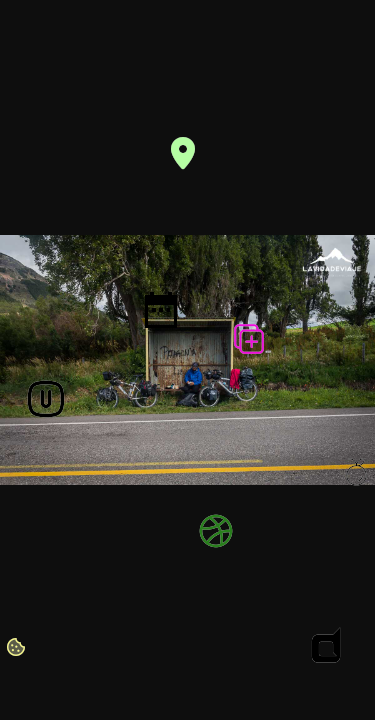 The height and width of the screenshot is (720, 375). Describe the element at coordinates (16, 647) in the screenshot. I see `manage cookie preferences and privacy settings` at that location.